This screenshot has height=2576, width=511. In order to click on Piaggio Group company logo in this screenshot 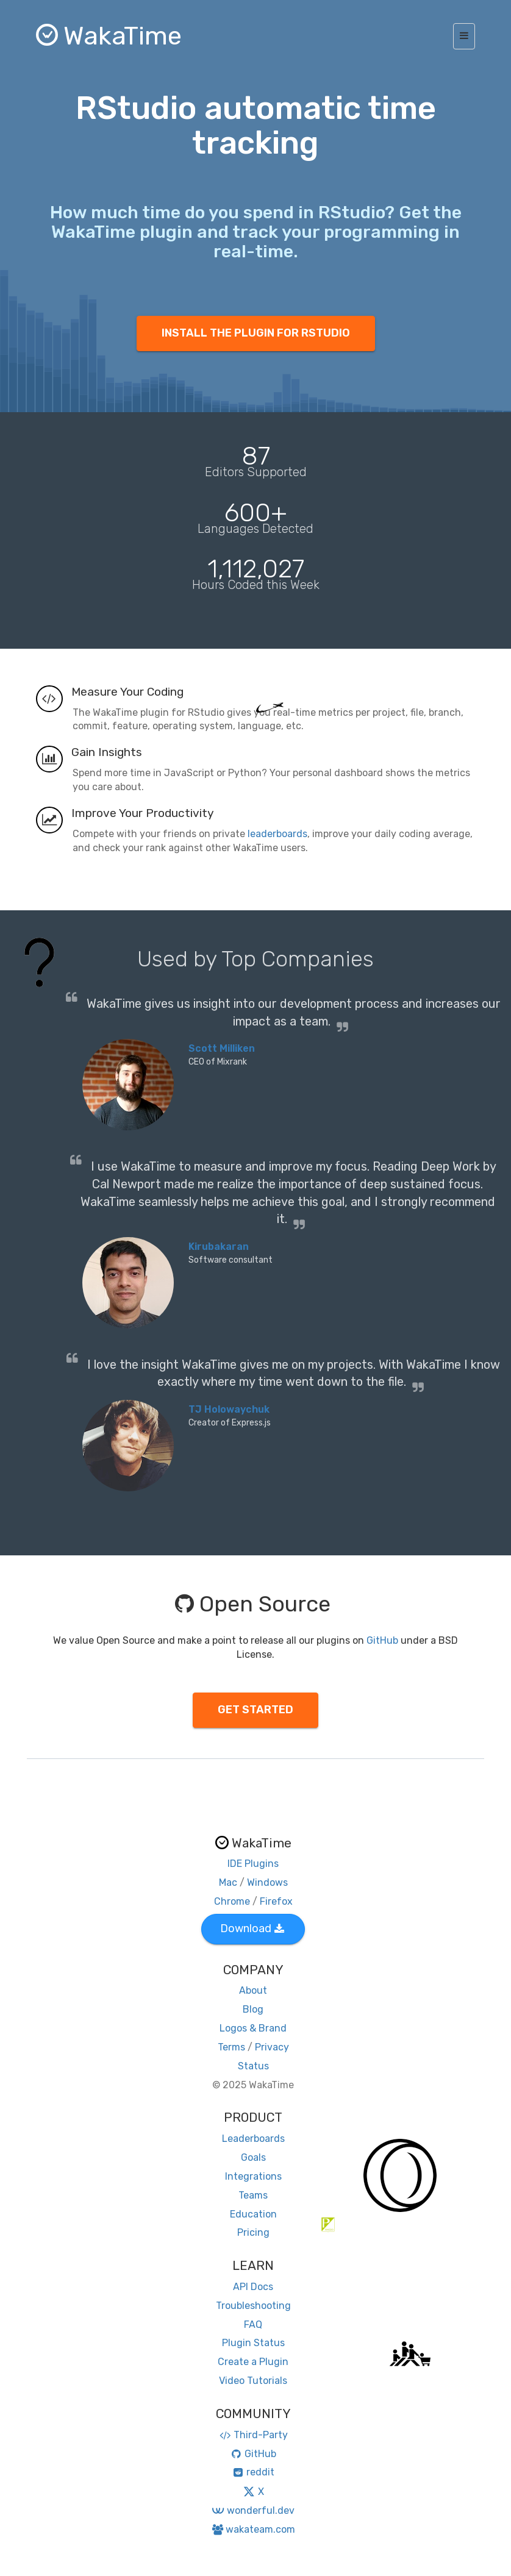, I will do `click(328, 2225)`.